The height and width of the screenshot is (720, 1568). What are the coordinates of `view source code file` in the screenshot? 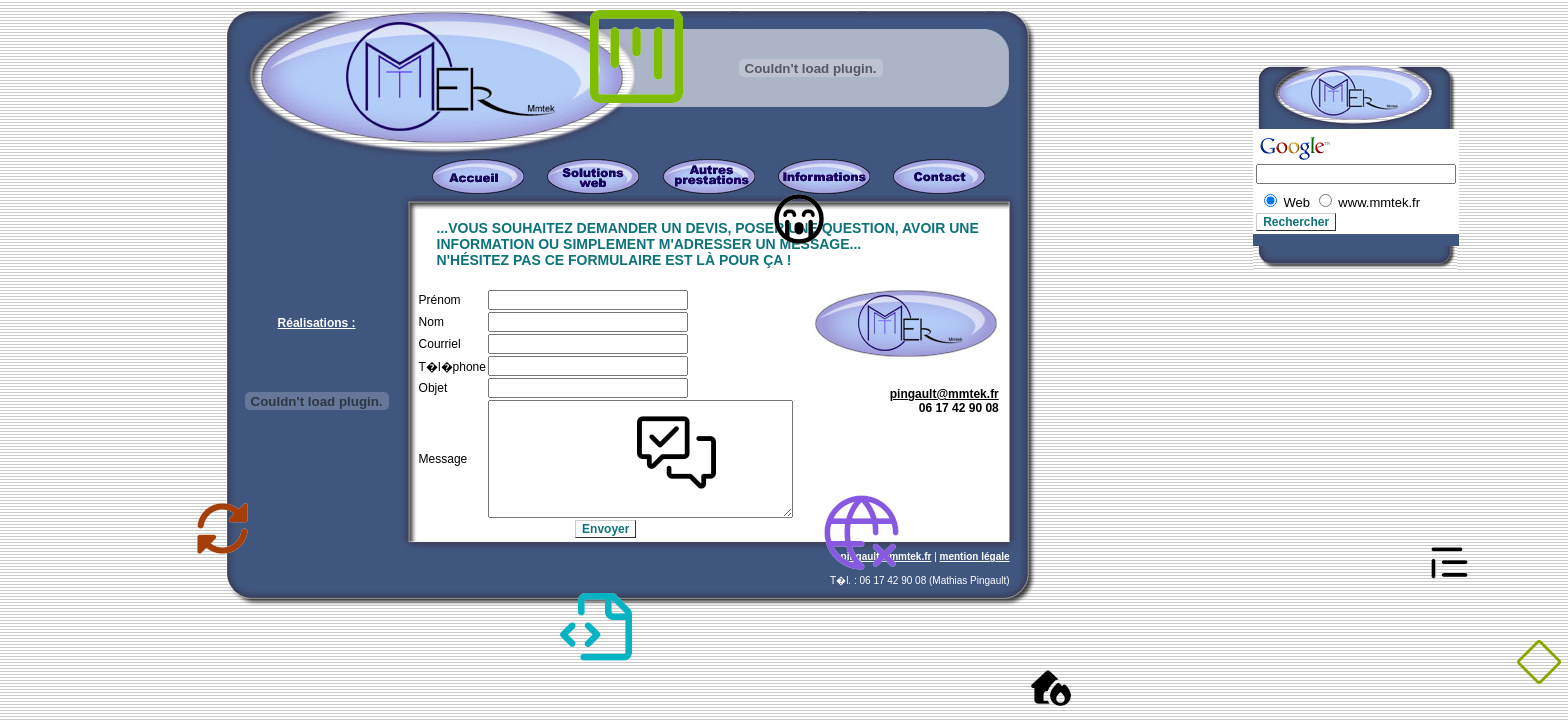 It's located at (596, 629).